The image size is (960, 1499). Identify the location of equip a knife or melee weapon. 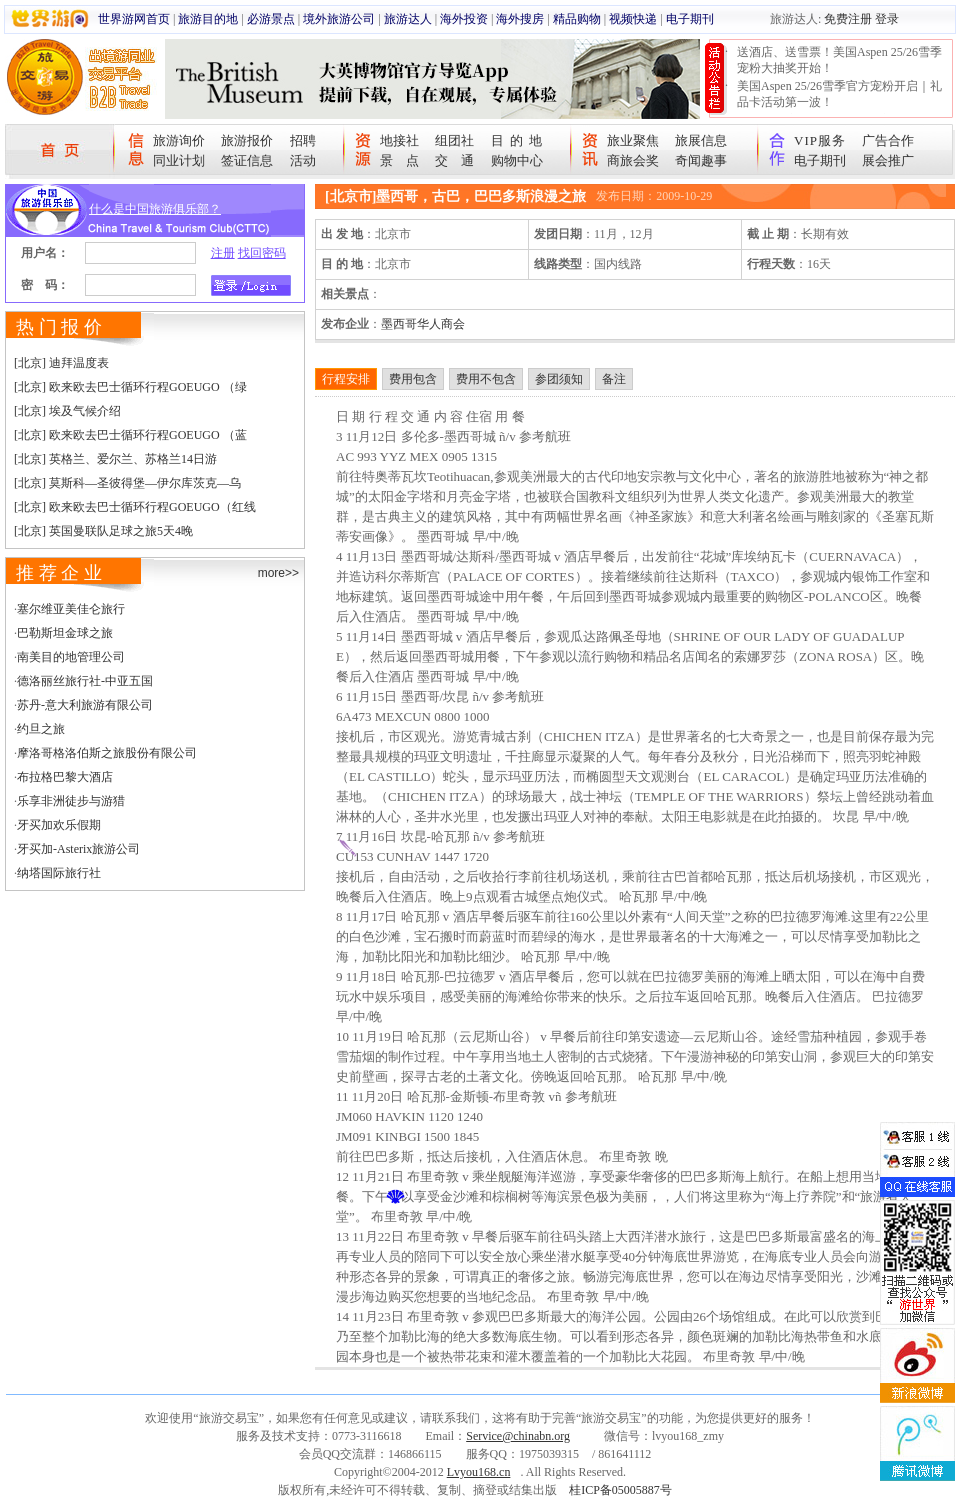
(348, 848).